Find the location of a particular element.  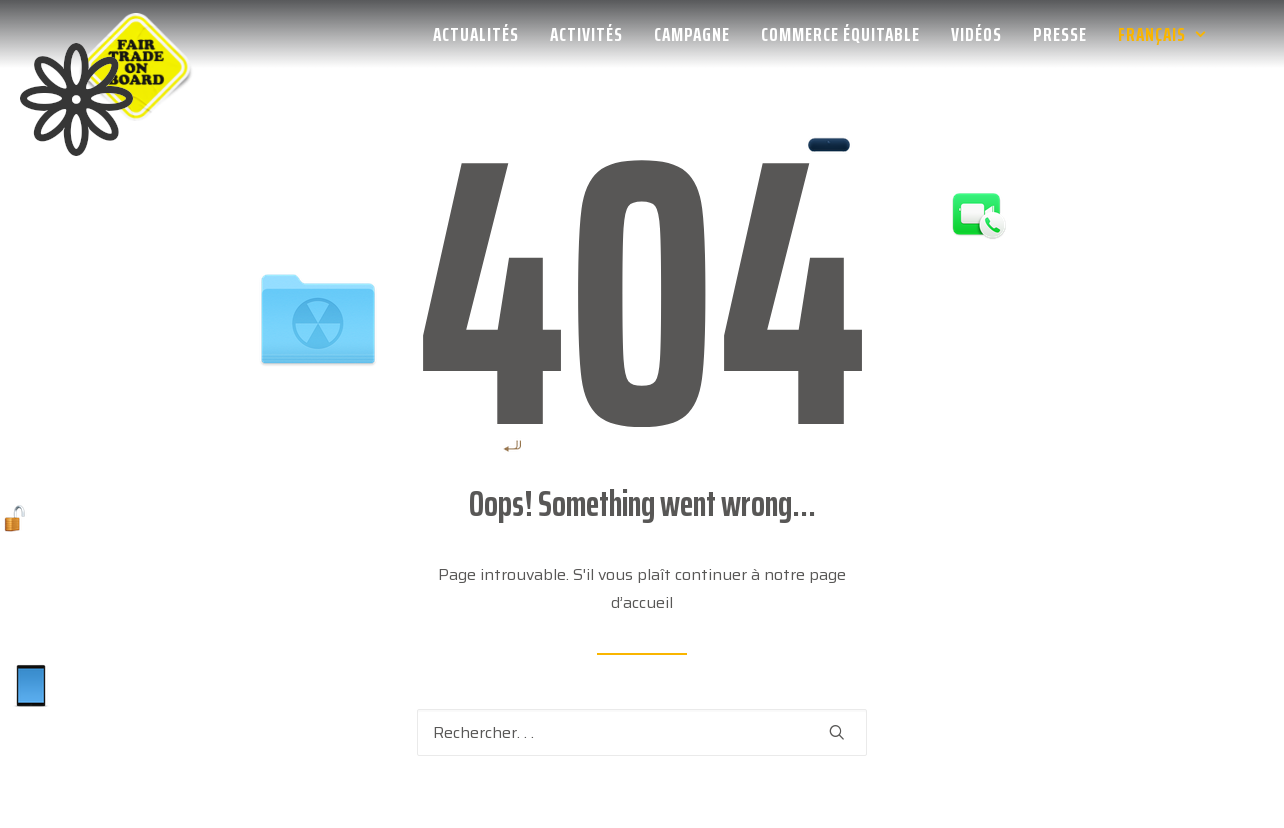

open budgie window shuffler workspace manager is located at coordinates (76, 99).